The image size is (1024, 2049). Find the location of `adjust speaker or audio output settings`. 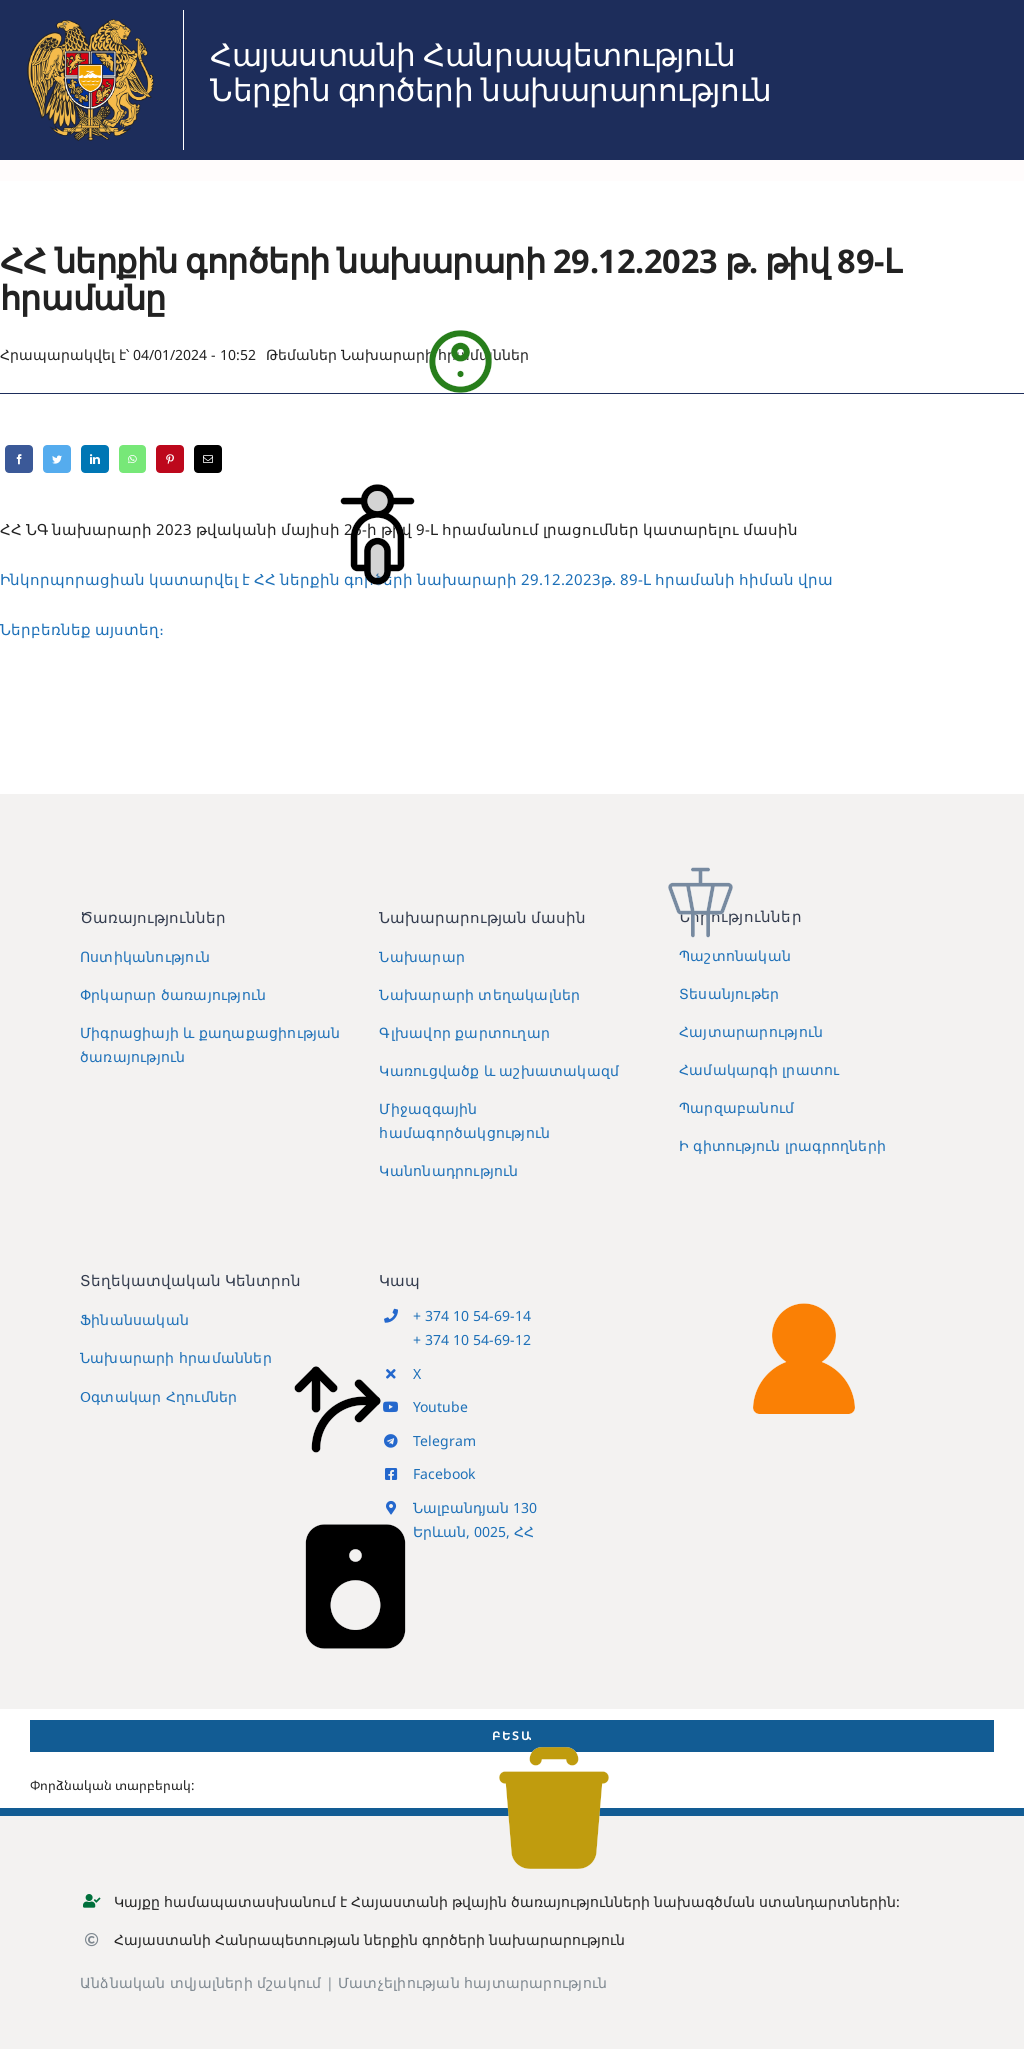

adjust speaker or audio output settings is located at coordinates (355, 1586).